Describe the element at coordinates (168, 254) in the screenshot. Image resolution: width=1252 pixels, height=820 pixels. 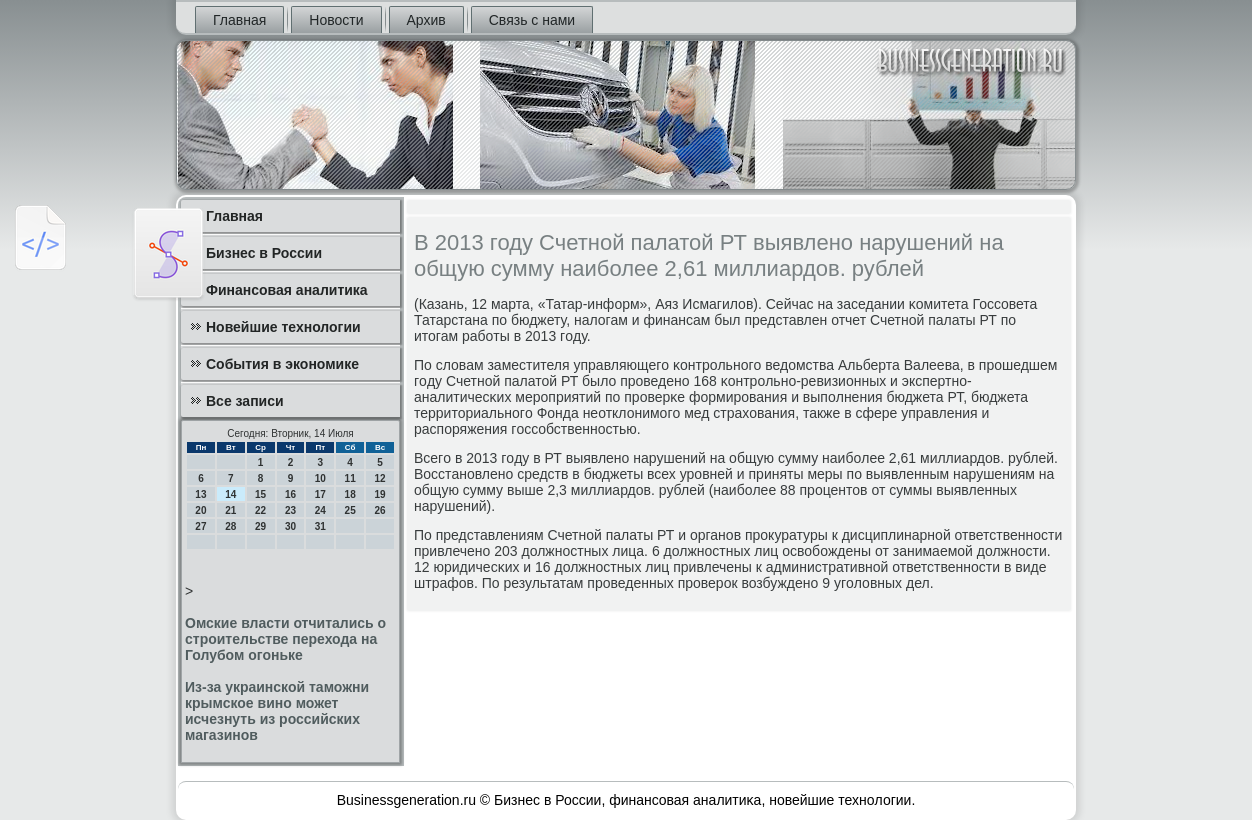
I see `open a drawing template file` at that location.